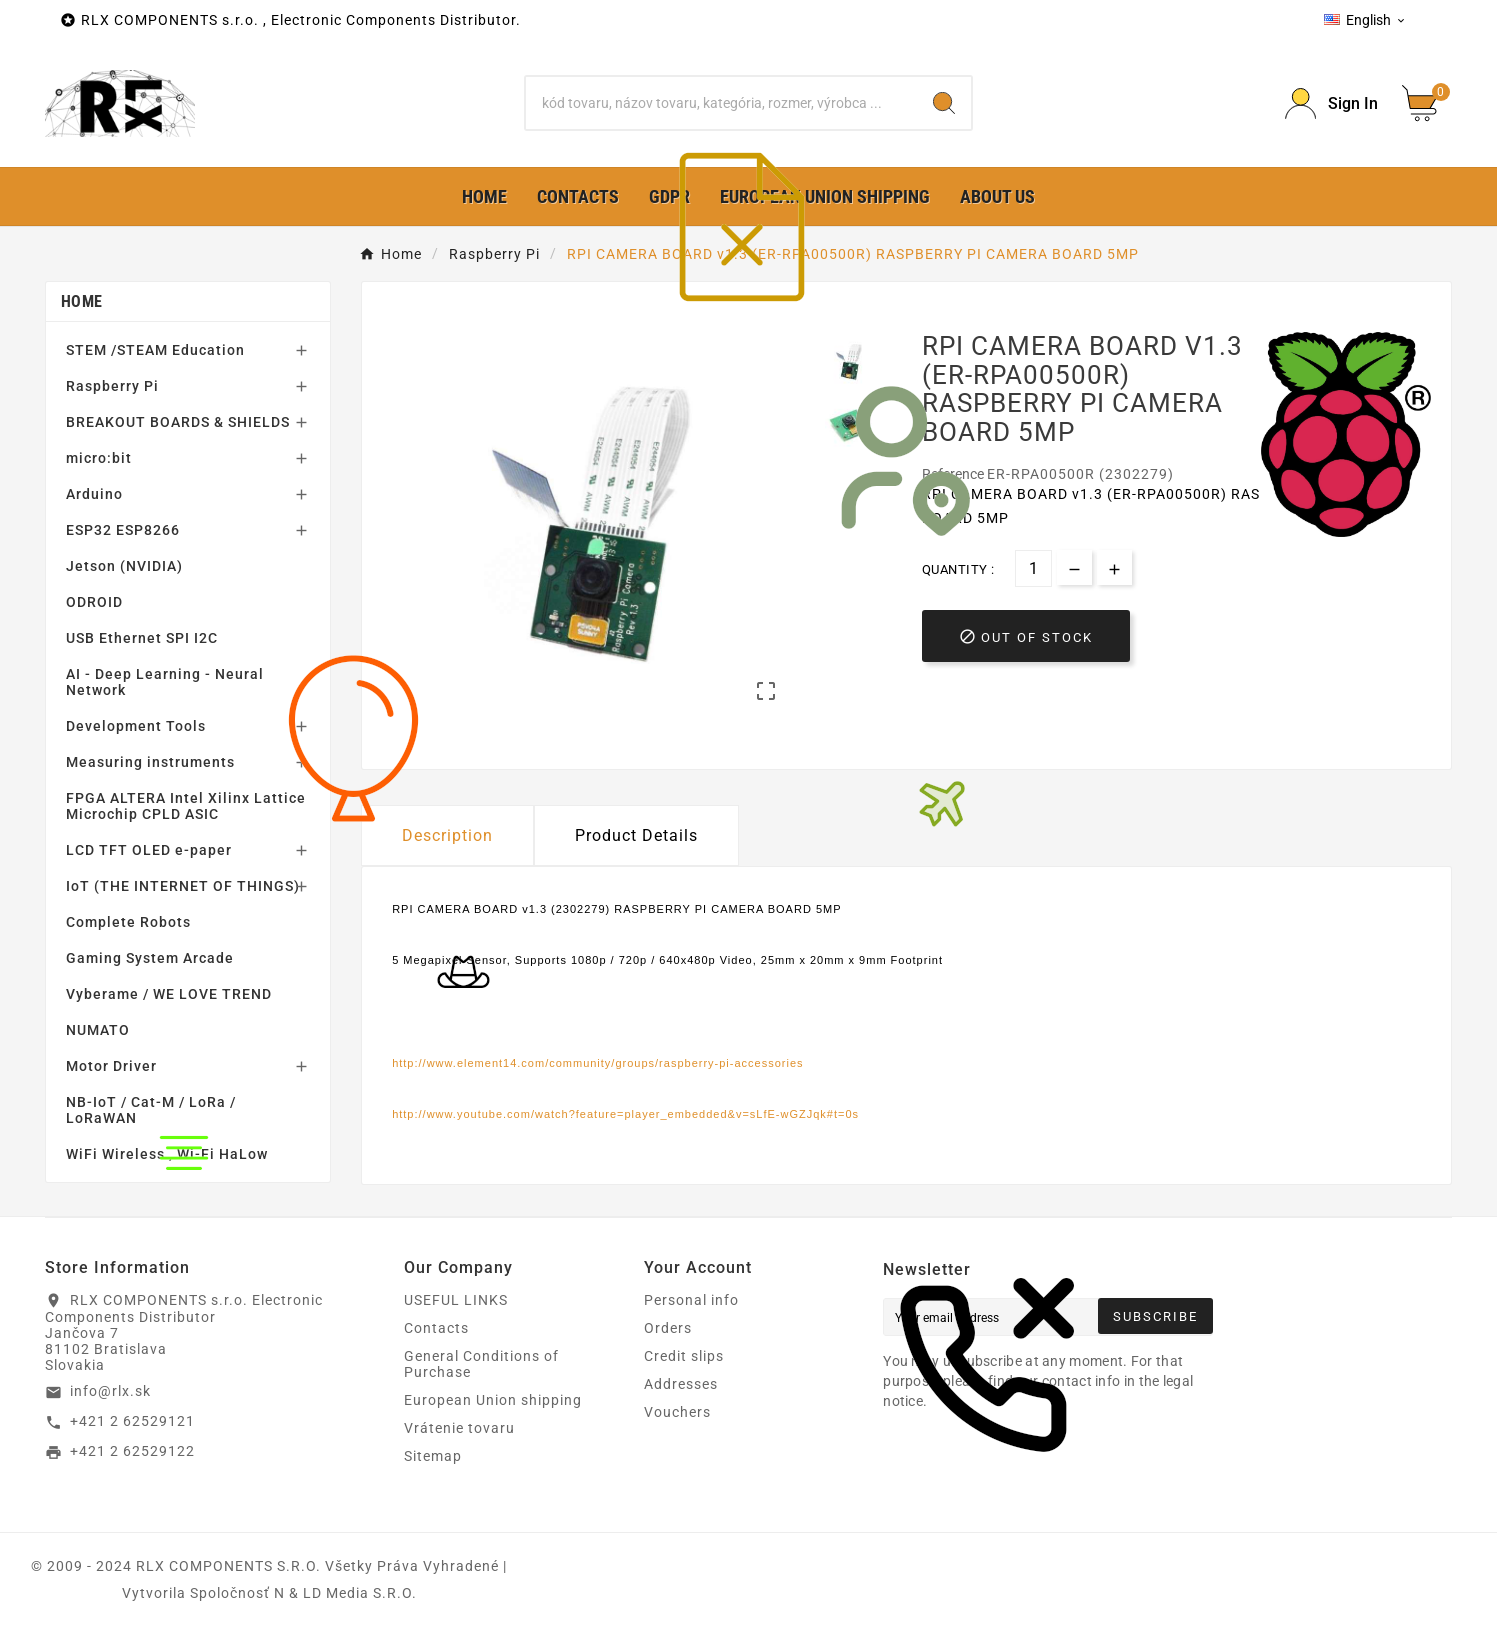  What do you see at coordinates (184, 1154) in the screenshot?
I see `center align text` at bounding box center [184, 1154].